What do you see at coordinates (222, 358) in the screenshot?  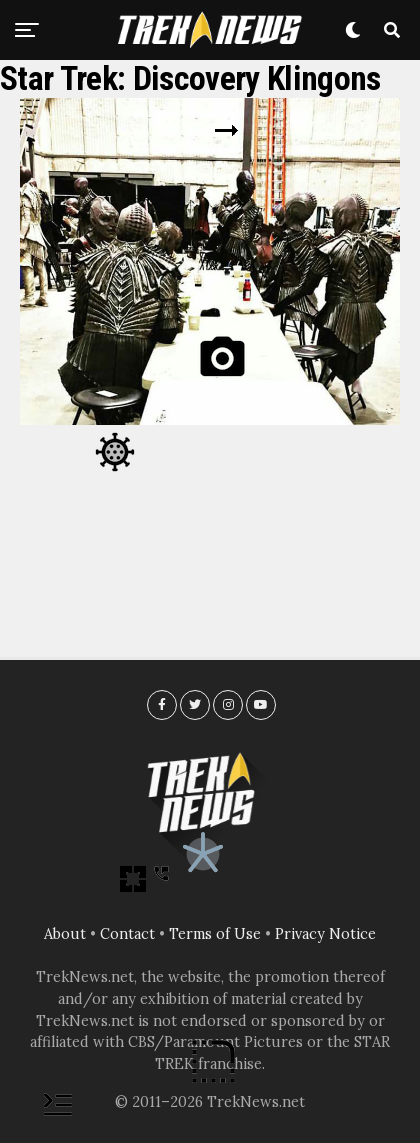 I see `take a photo` at bounding box center [222, 358].